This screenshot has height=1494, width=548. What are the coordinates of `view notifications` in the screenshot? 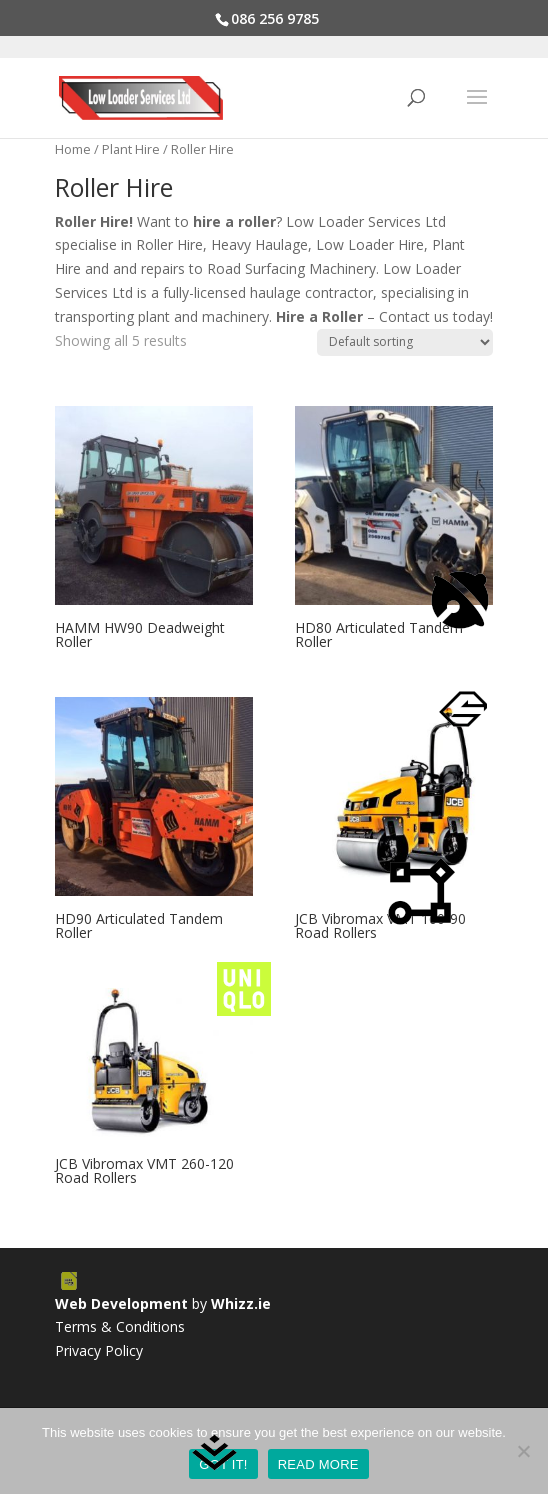 It's located at (460, 600).